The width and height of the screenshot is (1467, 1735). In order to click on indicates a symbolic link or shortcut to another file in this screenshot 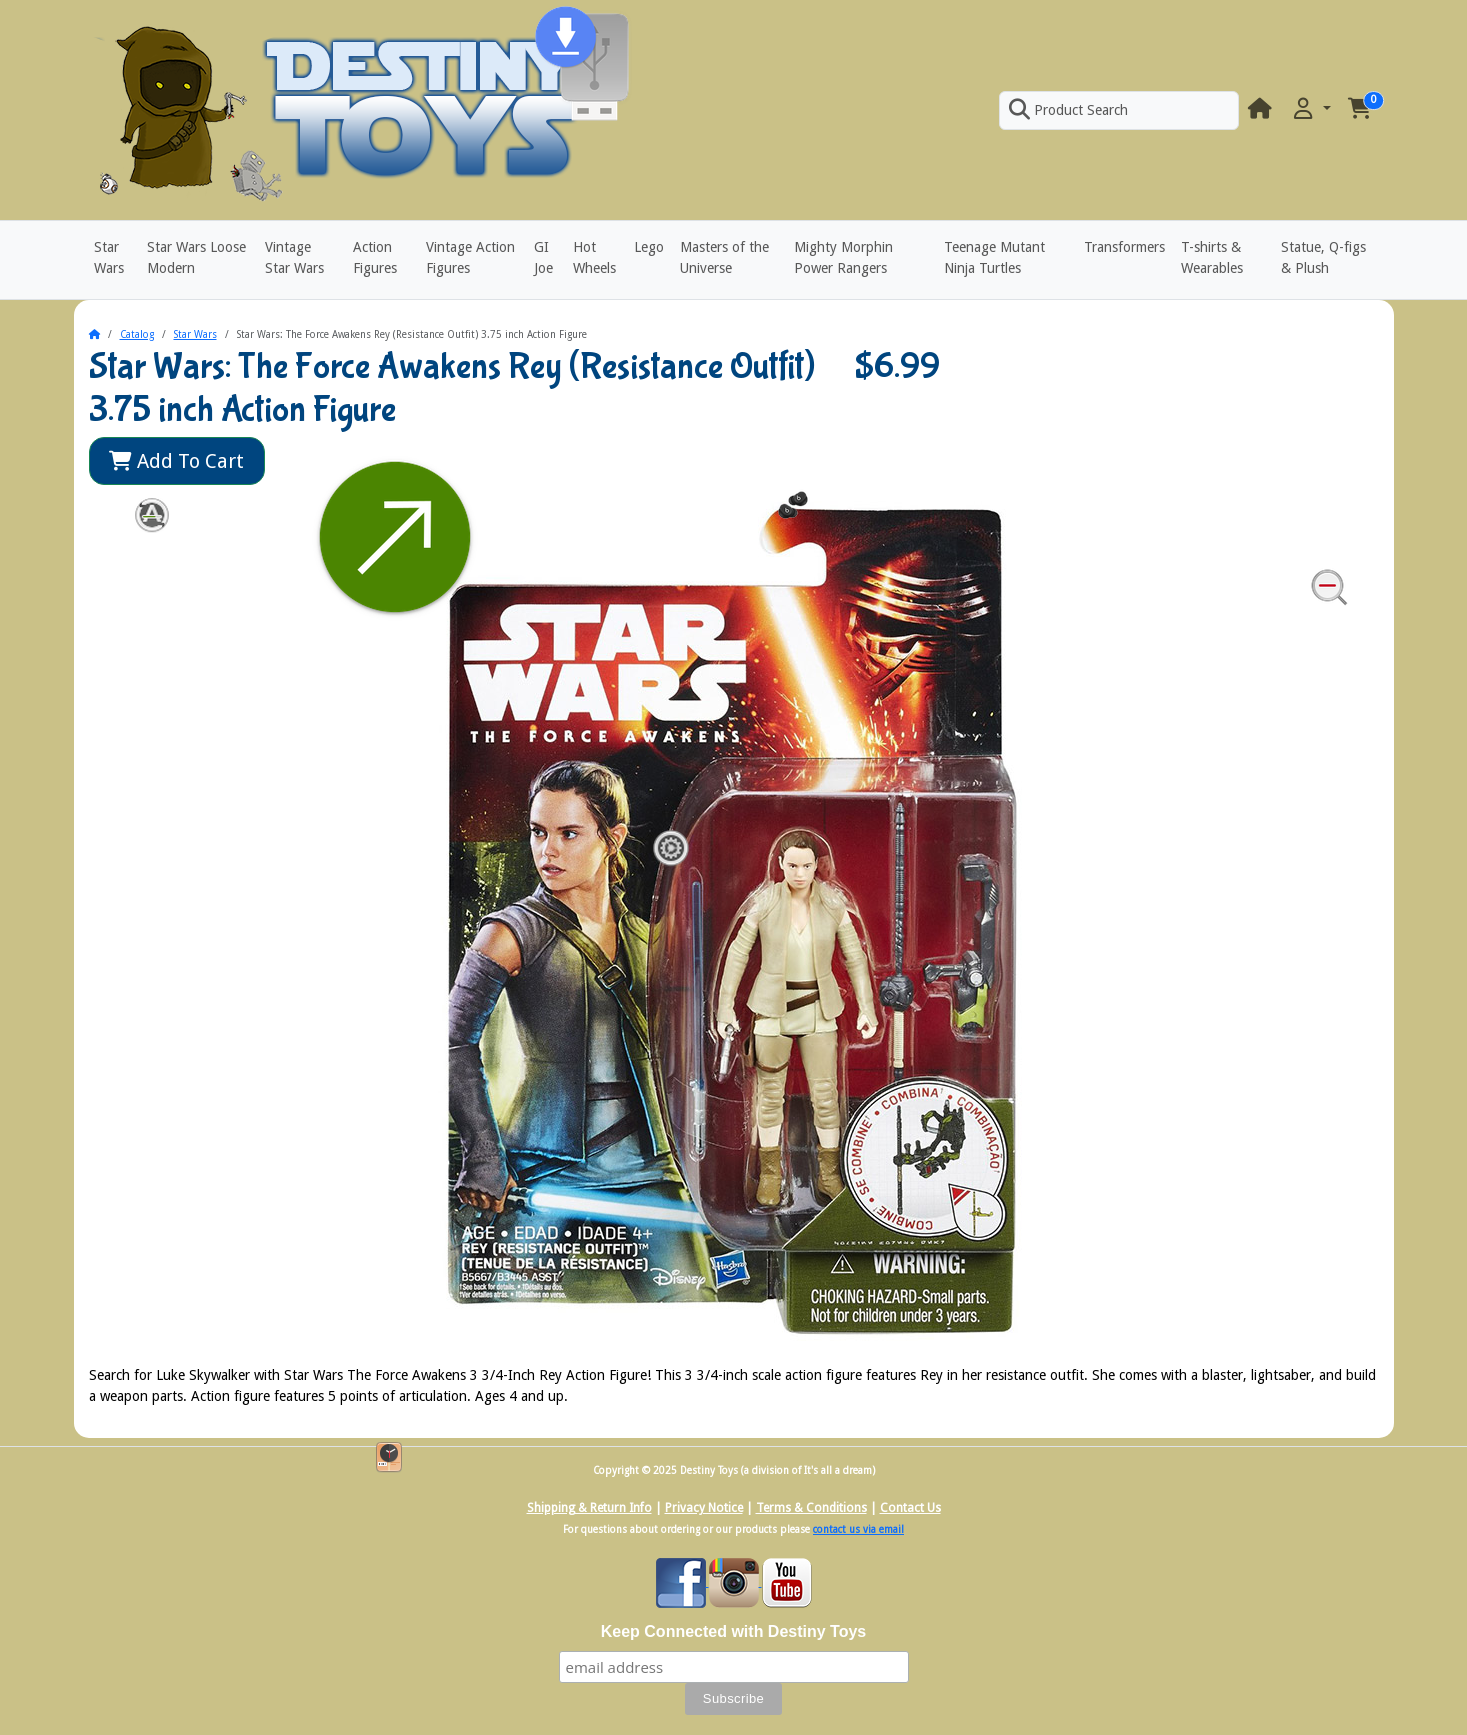, I will do `click(395, 537)`.